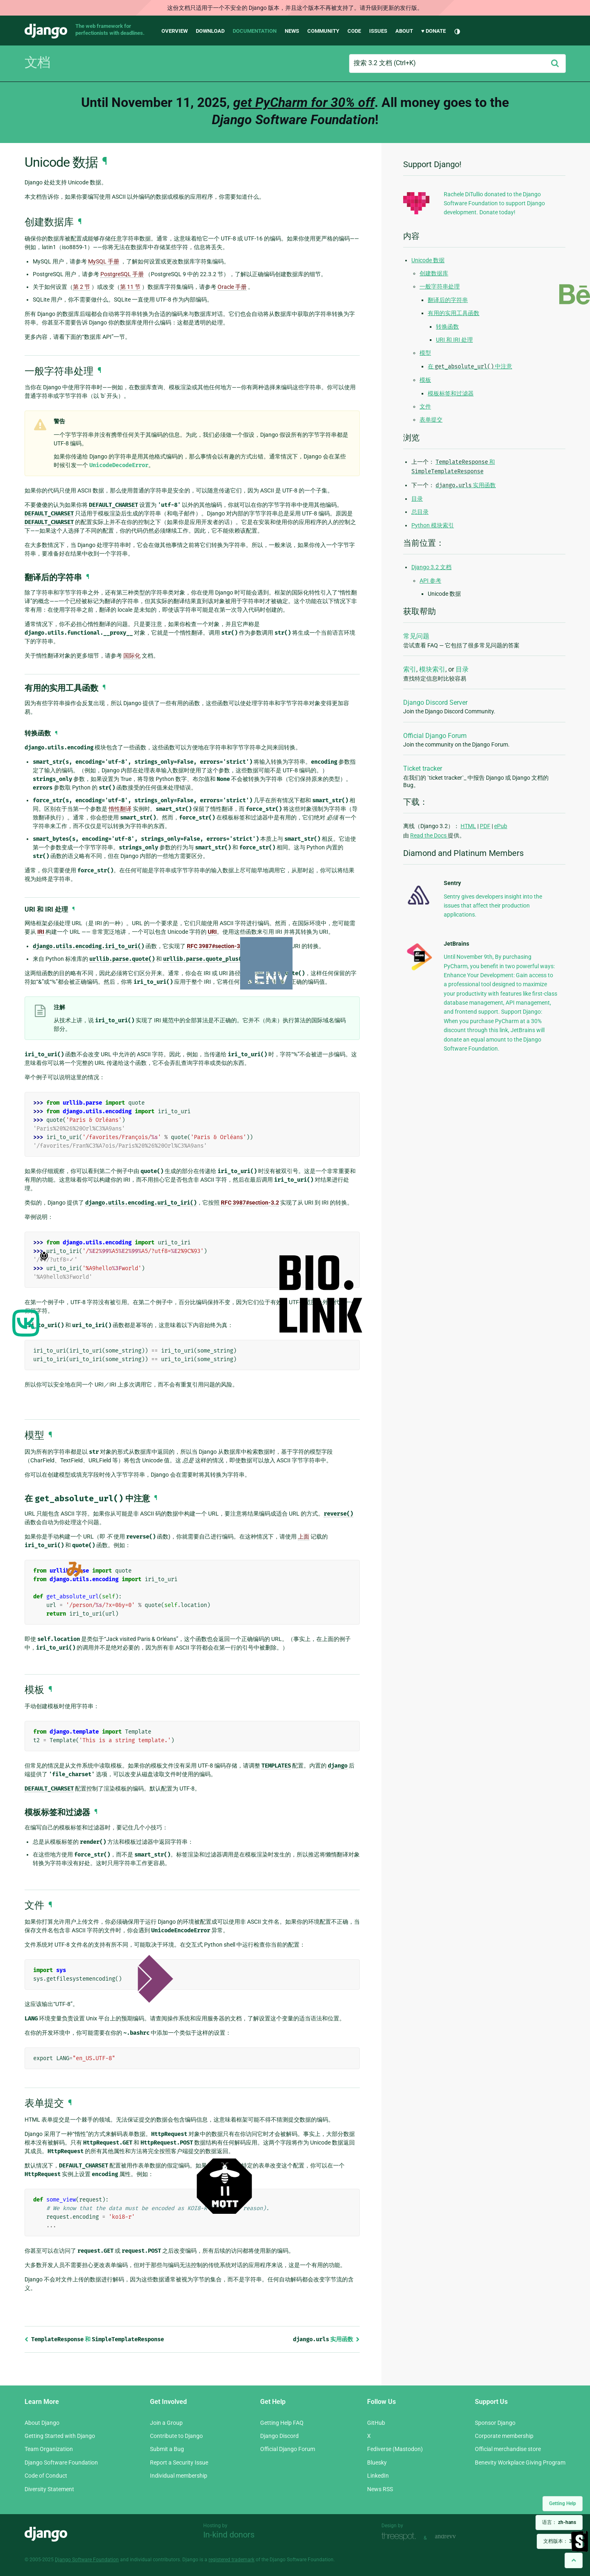 This screenshot has width=590, height=2576. I want to click on open Storybook component library, so click(579, 2541).